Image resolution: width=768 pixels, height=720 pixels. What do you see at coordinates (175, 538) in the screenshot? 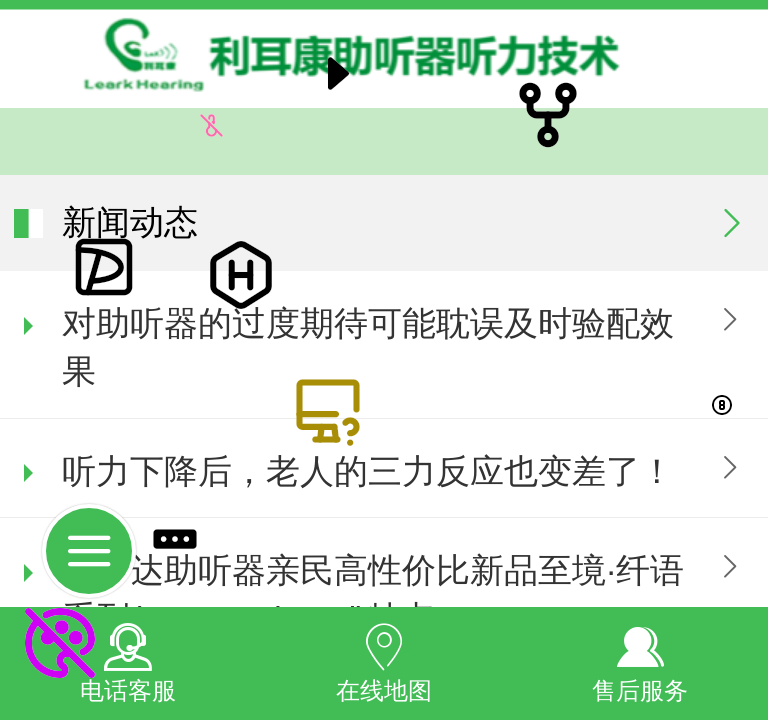
I see `access more options or actions` at bounding box center [175, 538].